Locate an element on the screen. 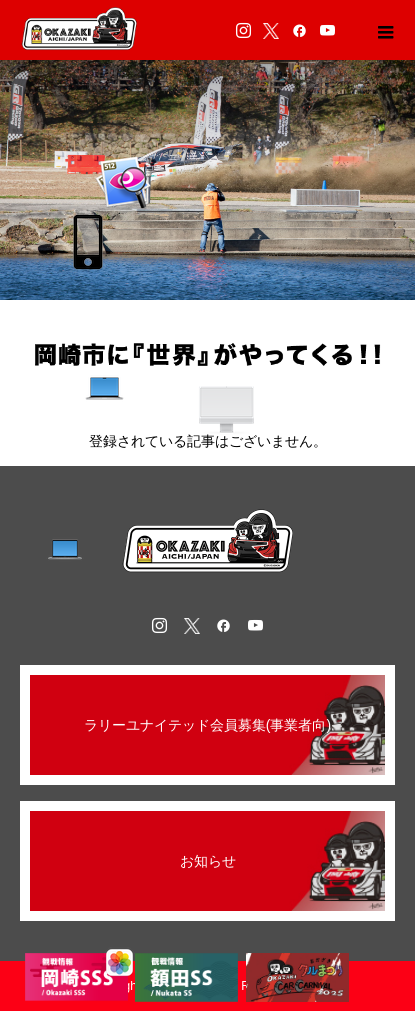 The image size is (415, 1011). test or preview quick look functionality is located at coordinates (123, 183).